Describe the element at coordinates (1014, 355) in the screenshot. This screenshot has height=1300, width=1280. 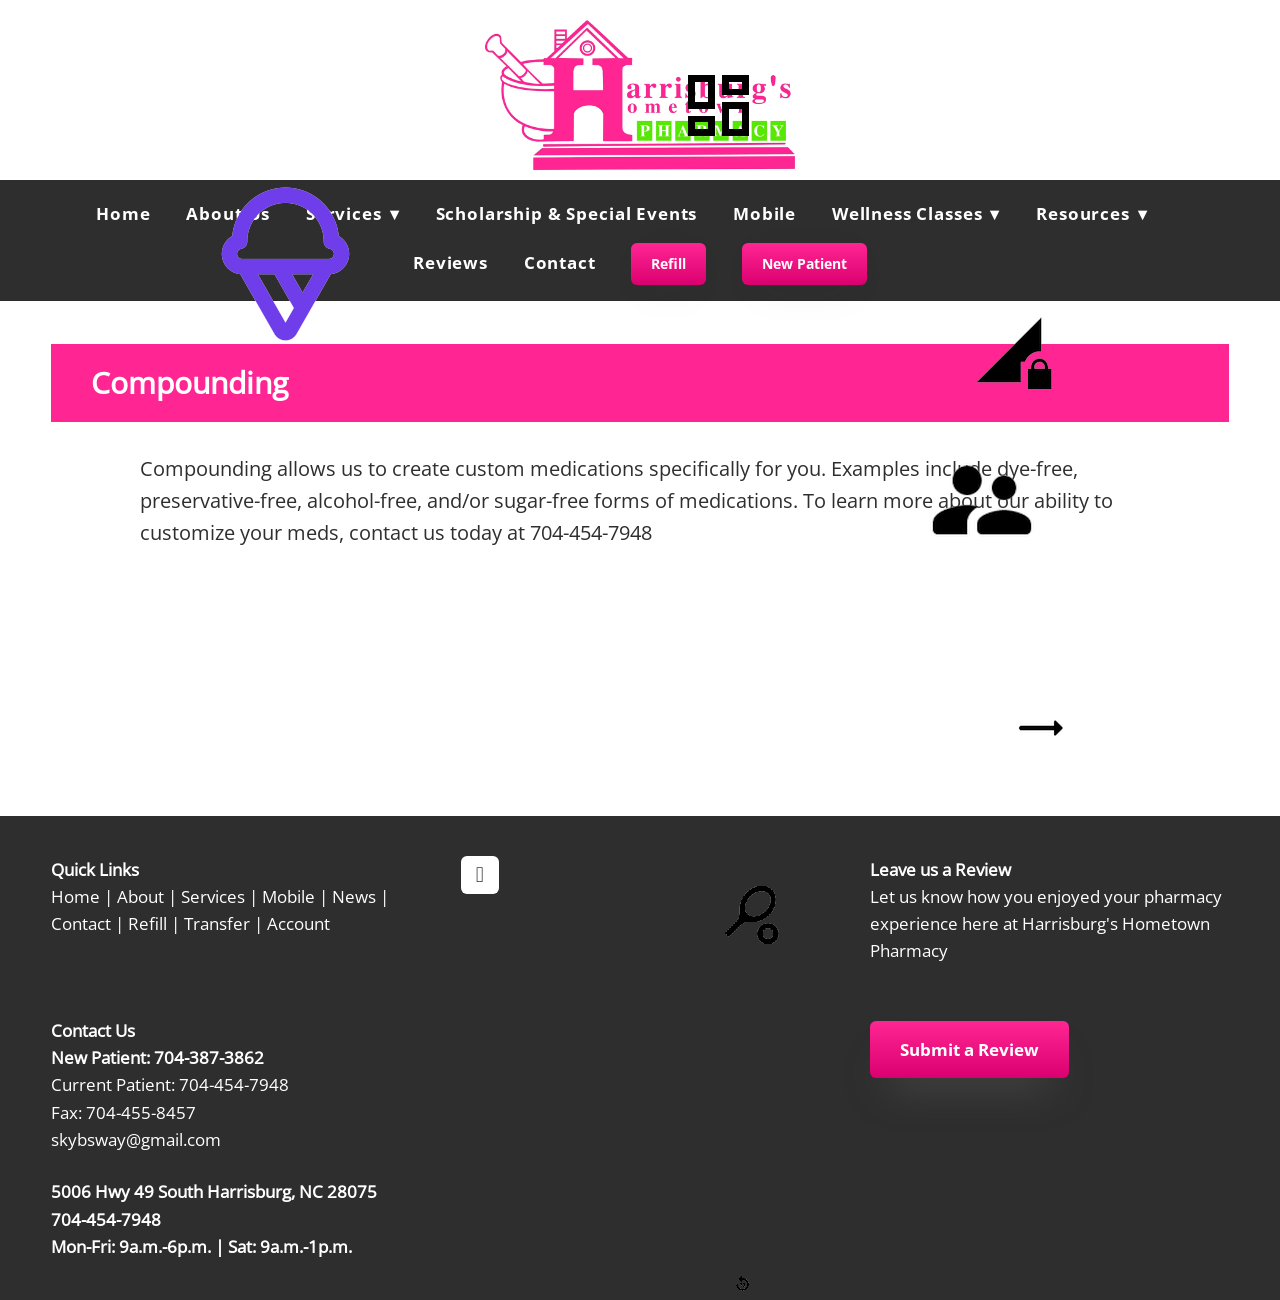
I see `network connection is secured or encrypted` at that location.